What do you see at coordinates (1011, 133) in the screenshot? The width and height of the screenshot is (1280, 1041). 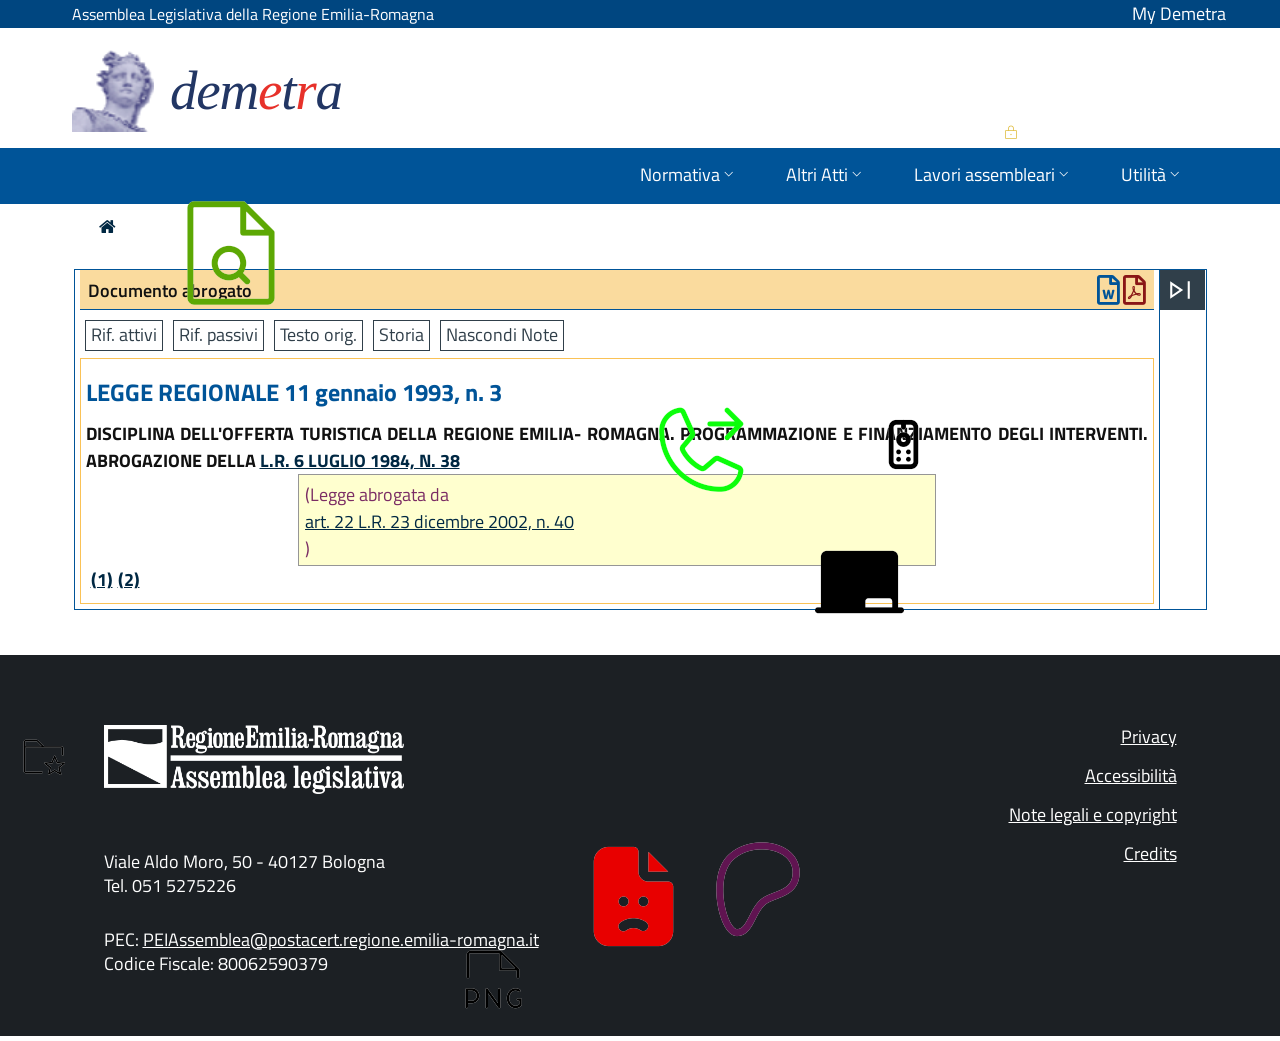 I see `indicates a locked or secured item` at bounding box center [1011, 133].